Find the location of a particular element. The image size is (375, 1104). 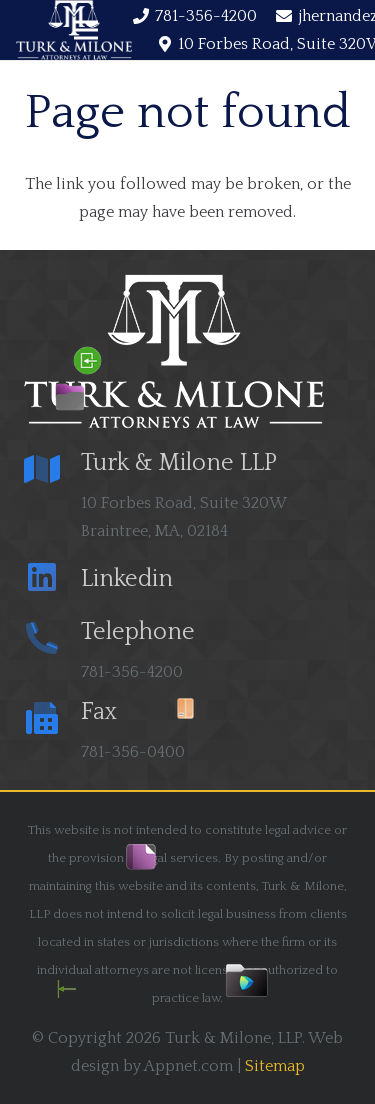

an open folder in the file system is located at coordinates (70, 397).